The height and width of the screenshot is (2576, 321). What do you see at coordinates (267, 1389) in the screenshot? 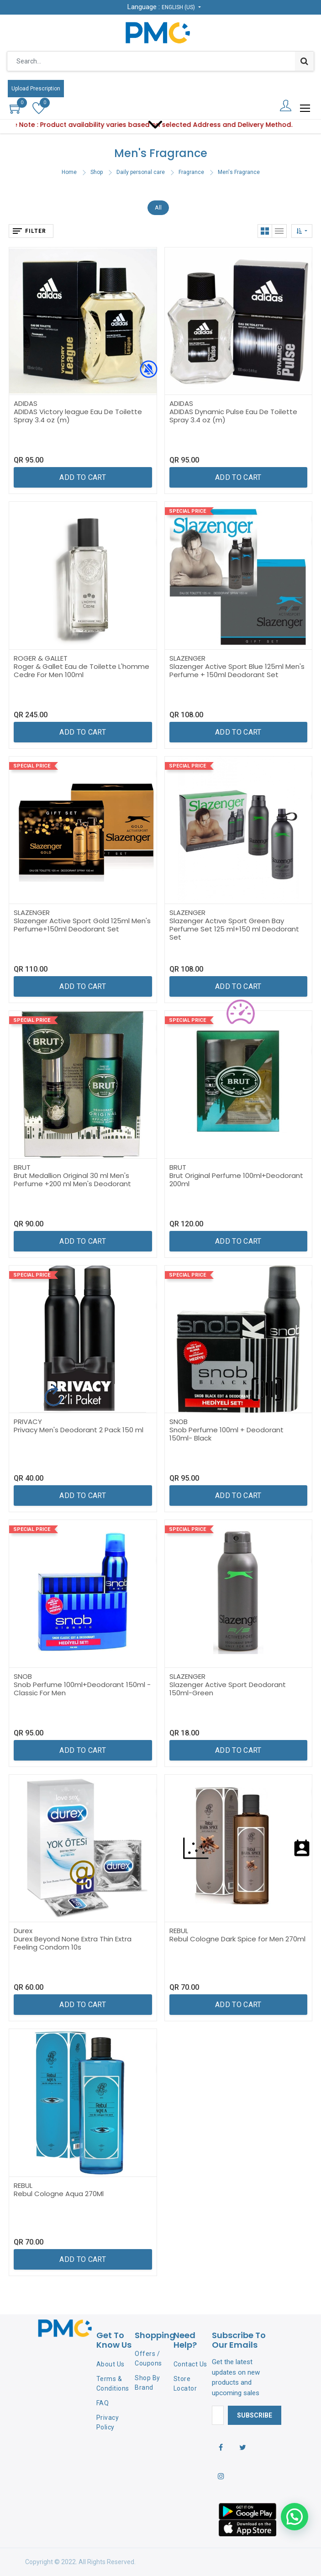
I see `scan a barcode` at bounding box center [267, 1389].